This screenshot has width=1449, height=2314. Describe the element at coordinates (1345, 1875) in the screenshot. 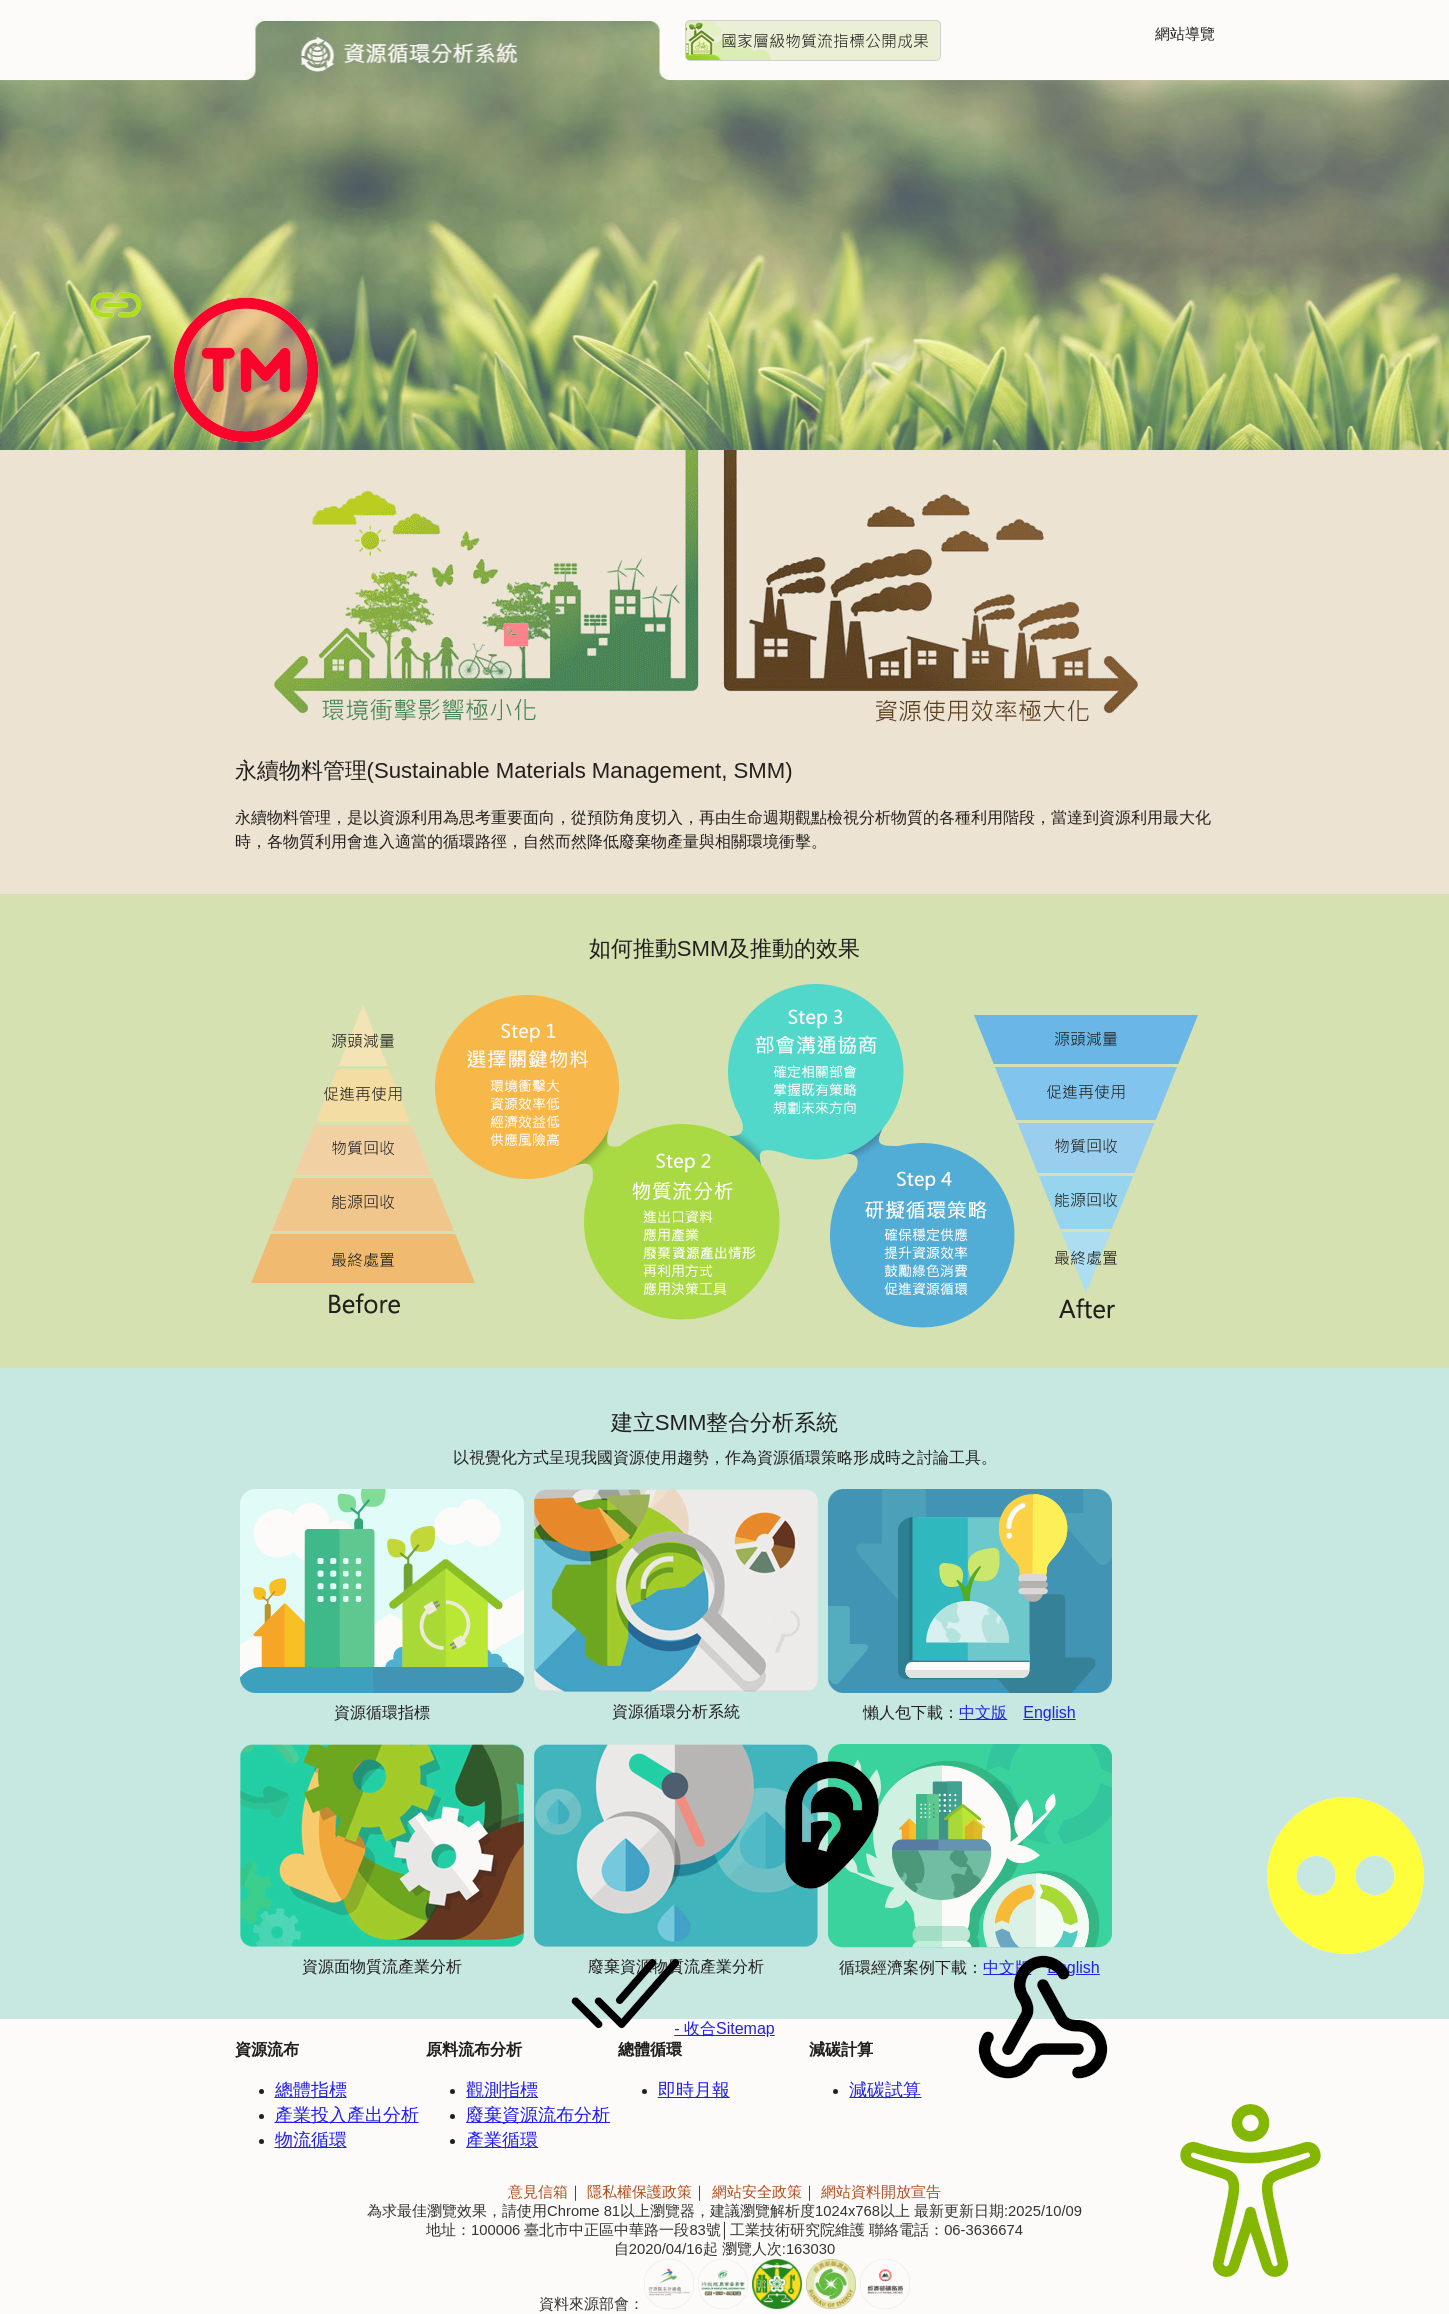

I see `open Flickr app` at that location.